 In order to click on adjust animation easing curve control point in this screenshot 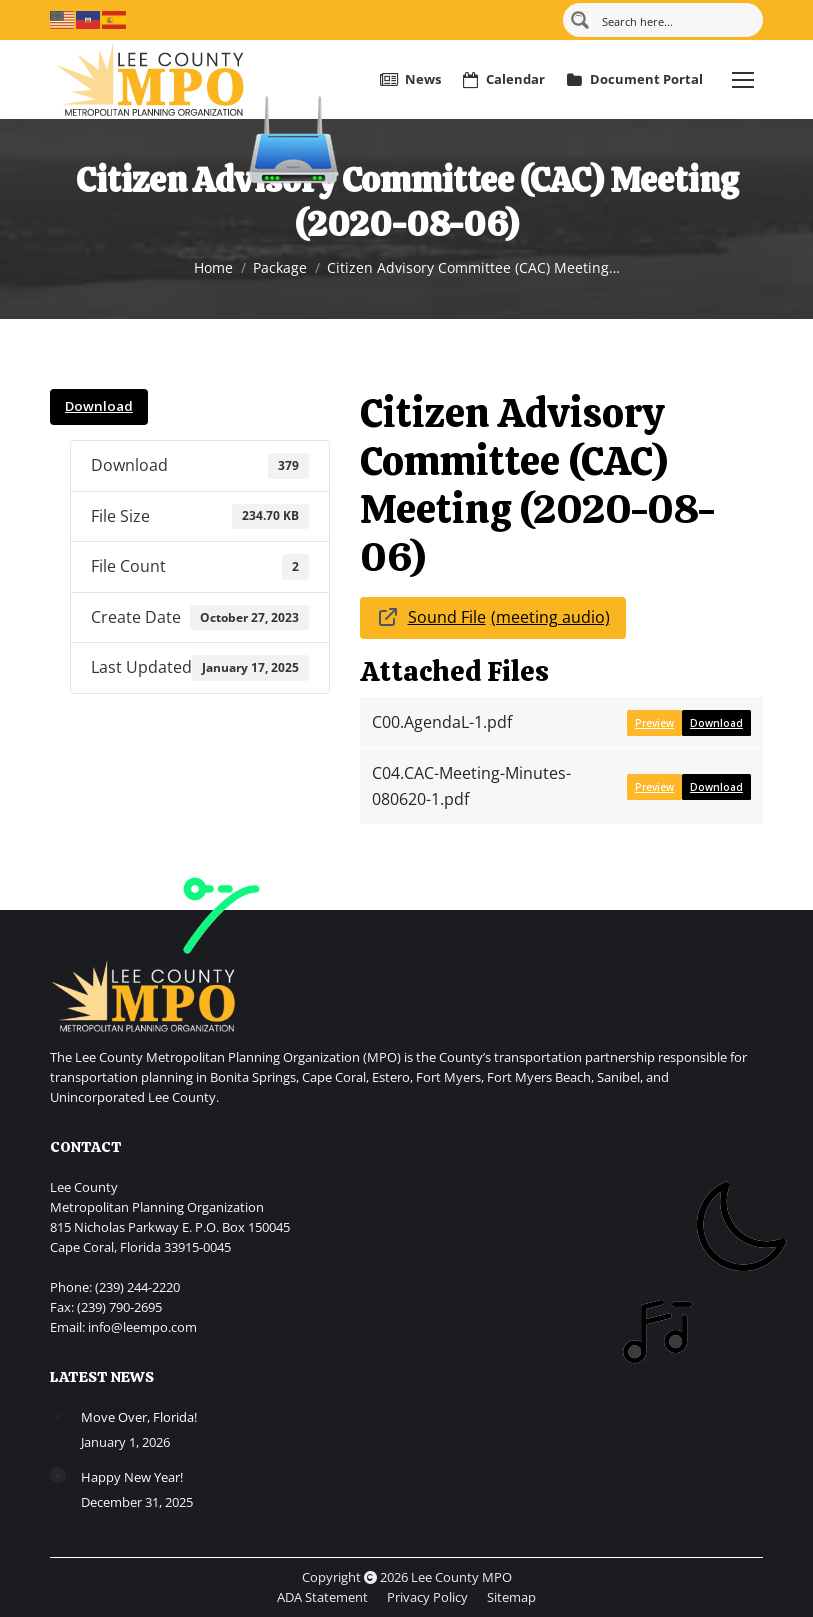, I will do `click(221, 915)`.